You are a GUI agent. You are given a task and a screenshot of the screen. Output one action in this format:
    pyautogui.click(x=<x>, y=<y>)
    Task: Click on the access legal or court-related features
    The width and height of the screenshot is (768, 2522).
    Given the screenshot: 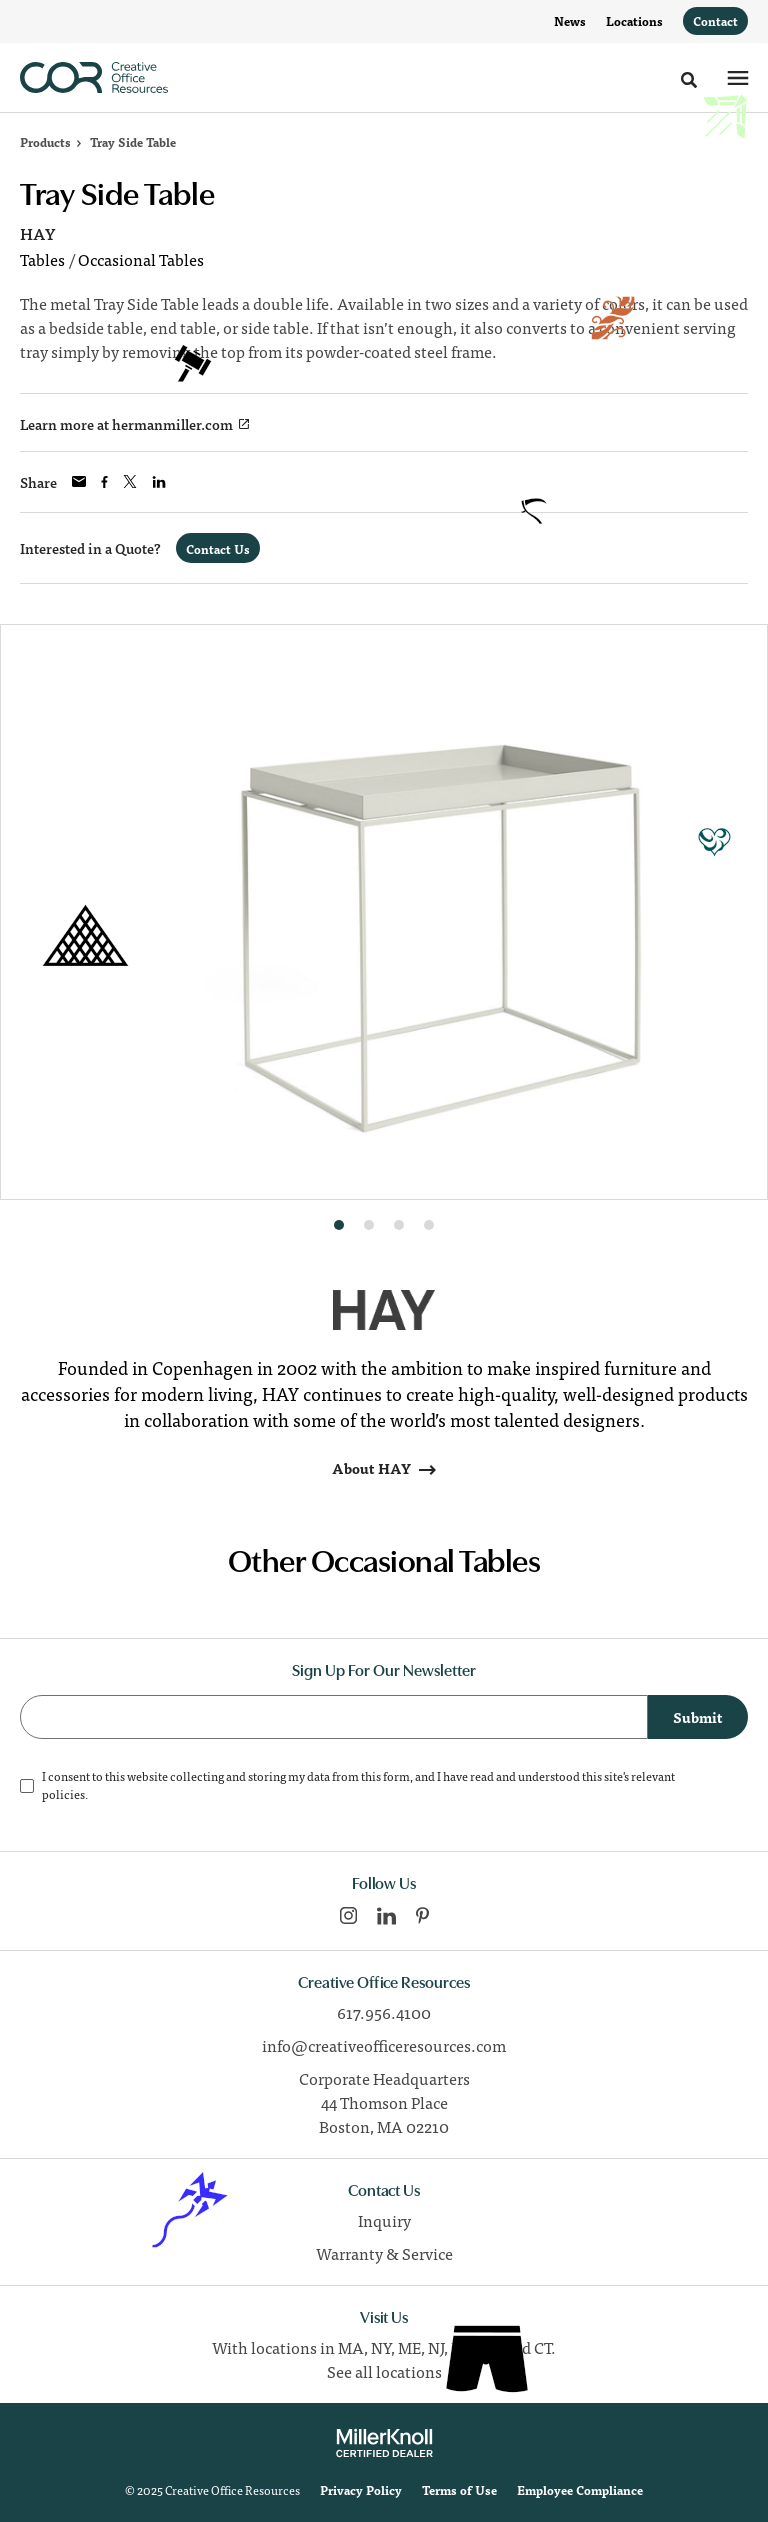 What is the action you would take?
    pyautogui.click(x=193, y=363)
    